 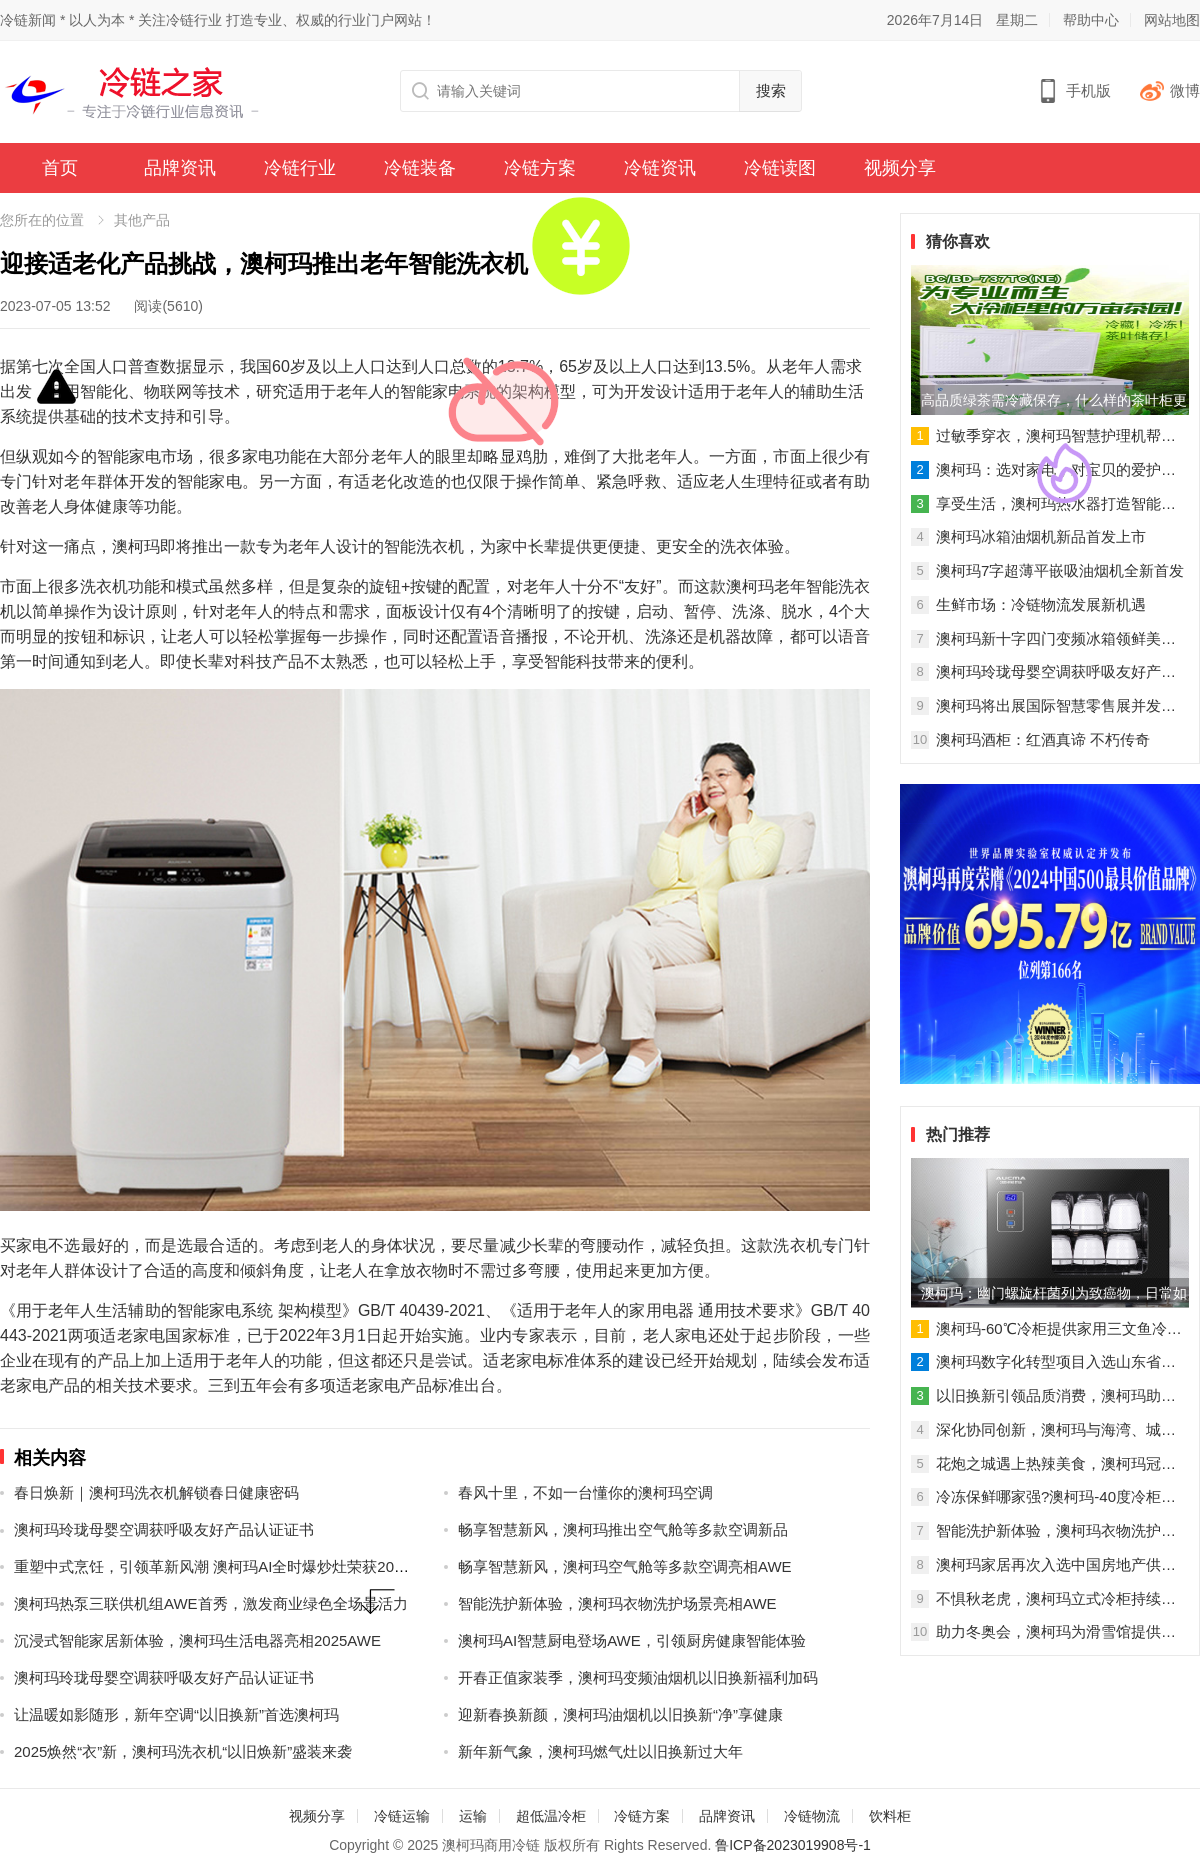 What do you see at coordinates (377, 1599) in the screenshot?
I see `go back and down in navigation` at bounding box center [377, 1599].